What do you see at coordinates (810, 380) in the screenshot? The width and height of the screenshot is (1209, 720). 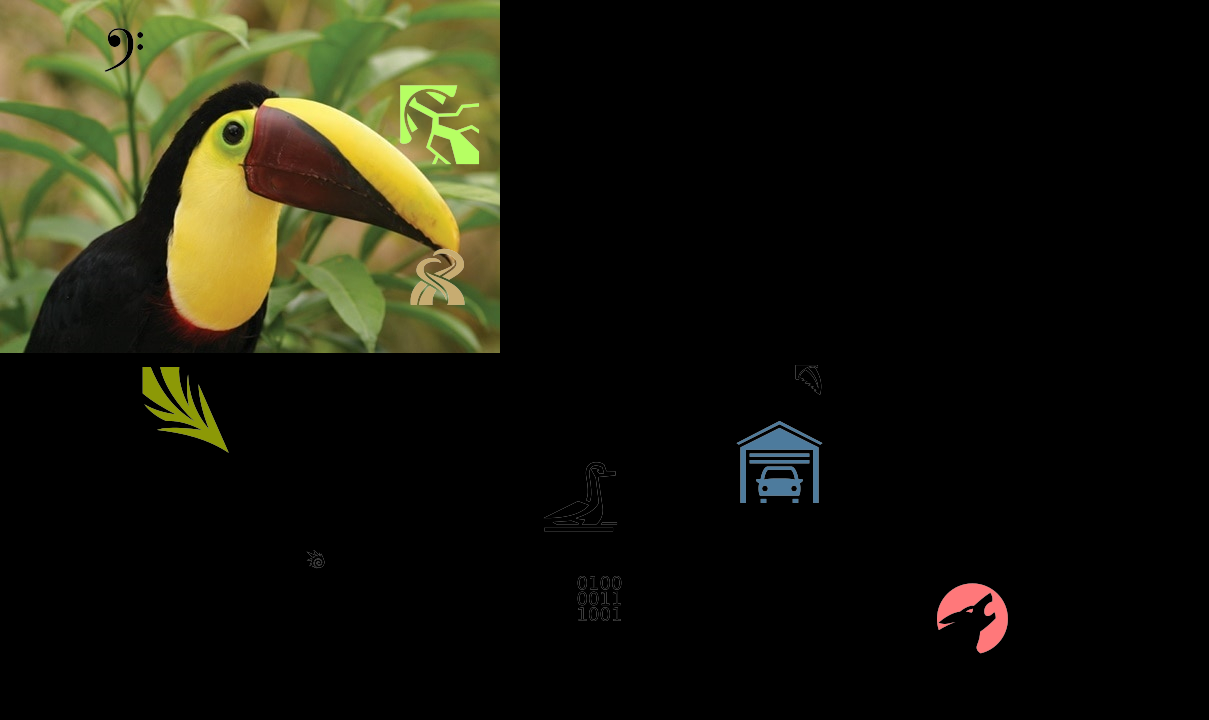 I see `equip saw claw weapon or tool` at bounding box center [810, 380].